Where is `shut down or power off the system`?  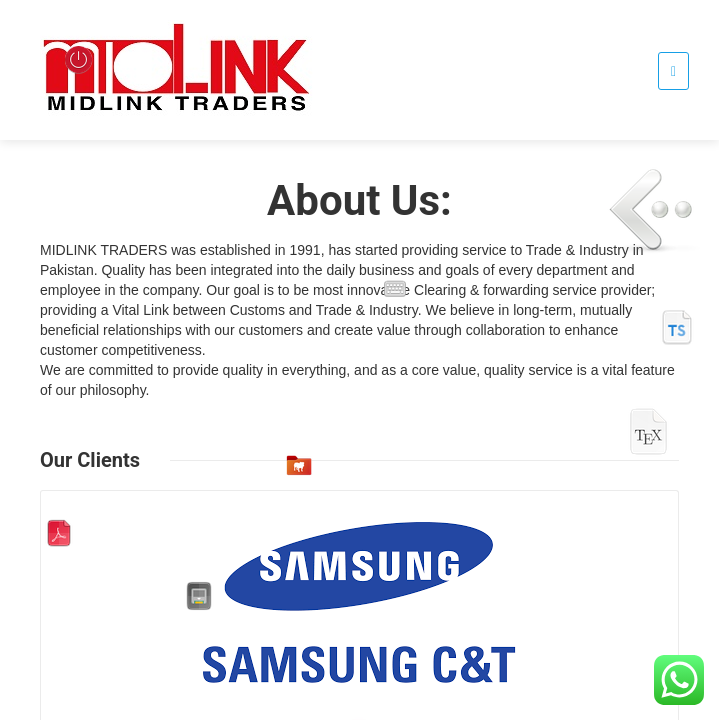
shut down or power off the system is located at coordinates (79, 60).